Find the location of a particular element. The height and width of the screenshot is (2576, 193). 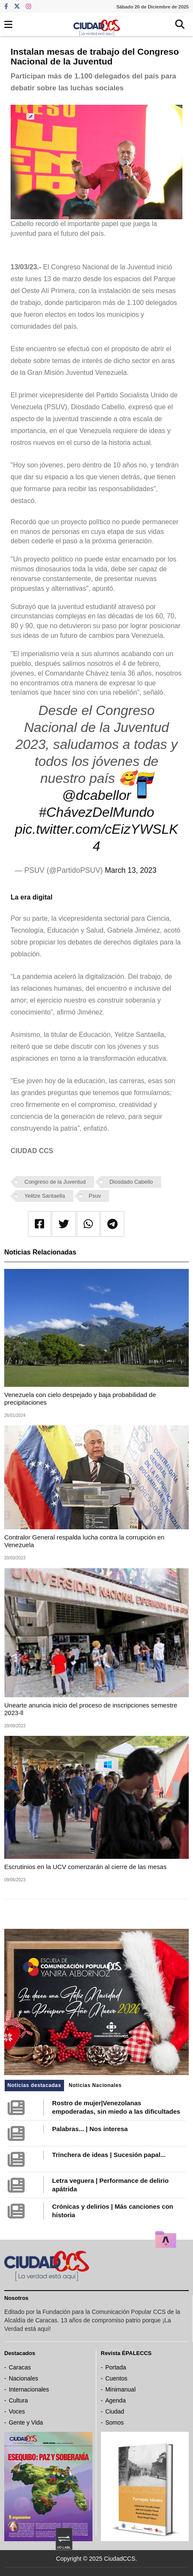

access system accessories and utility applications is located at coordinates (30, 116).